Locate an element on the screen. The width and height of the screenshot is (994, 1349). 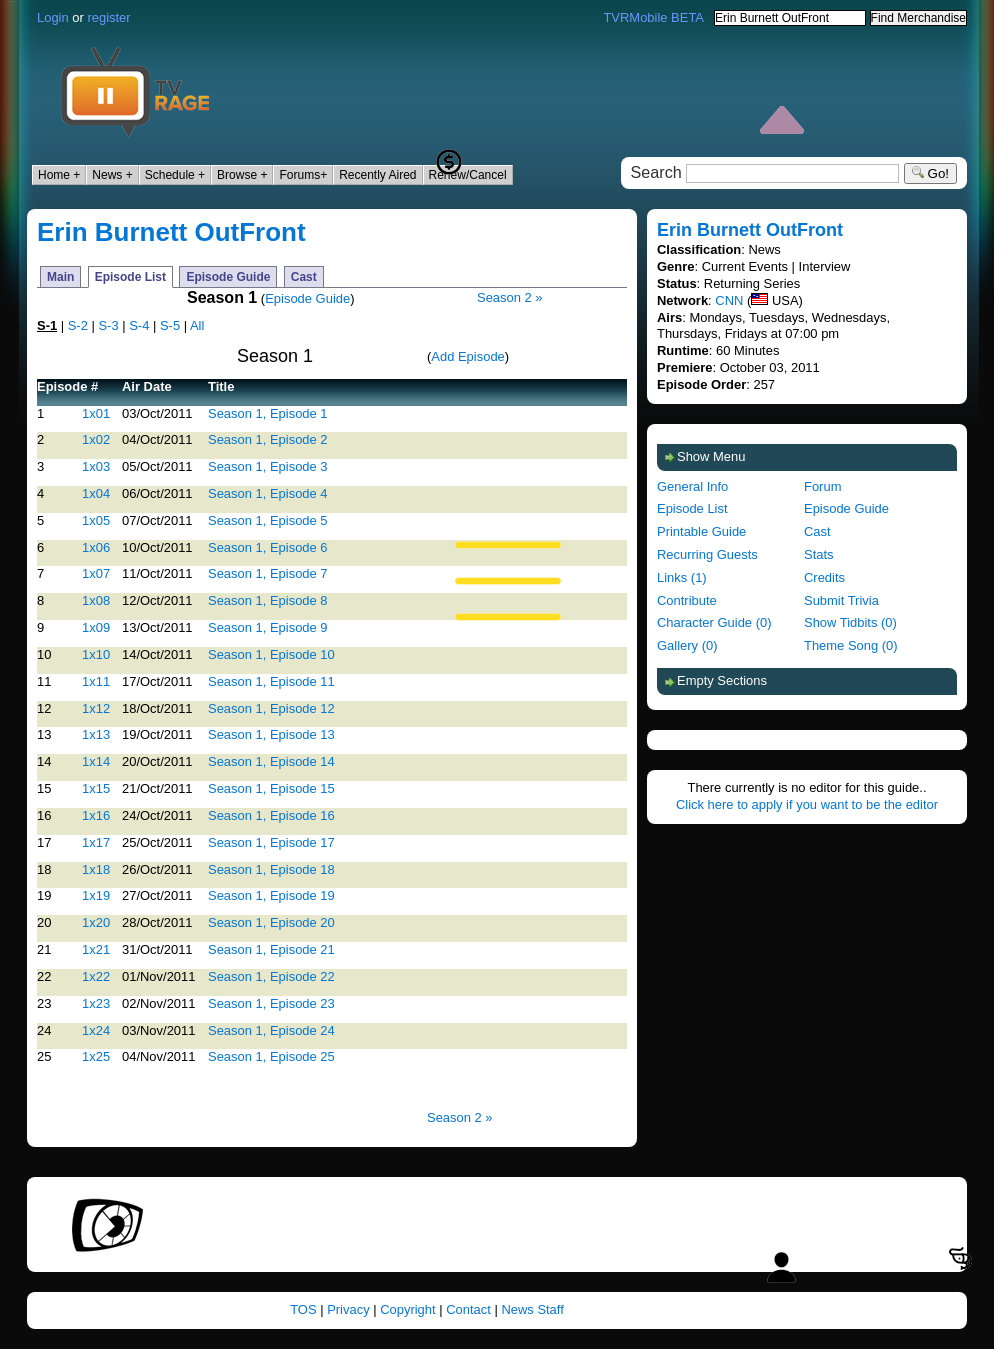
view account balance or financial summary is located at coordinates (449, 162).